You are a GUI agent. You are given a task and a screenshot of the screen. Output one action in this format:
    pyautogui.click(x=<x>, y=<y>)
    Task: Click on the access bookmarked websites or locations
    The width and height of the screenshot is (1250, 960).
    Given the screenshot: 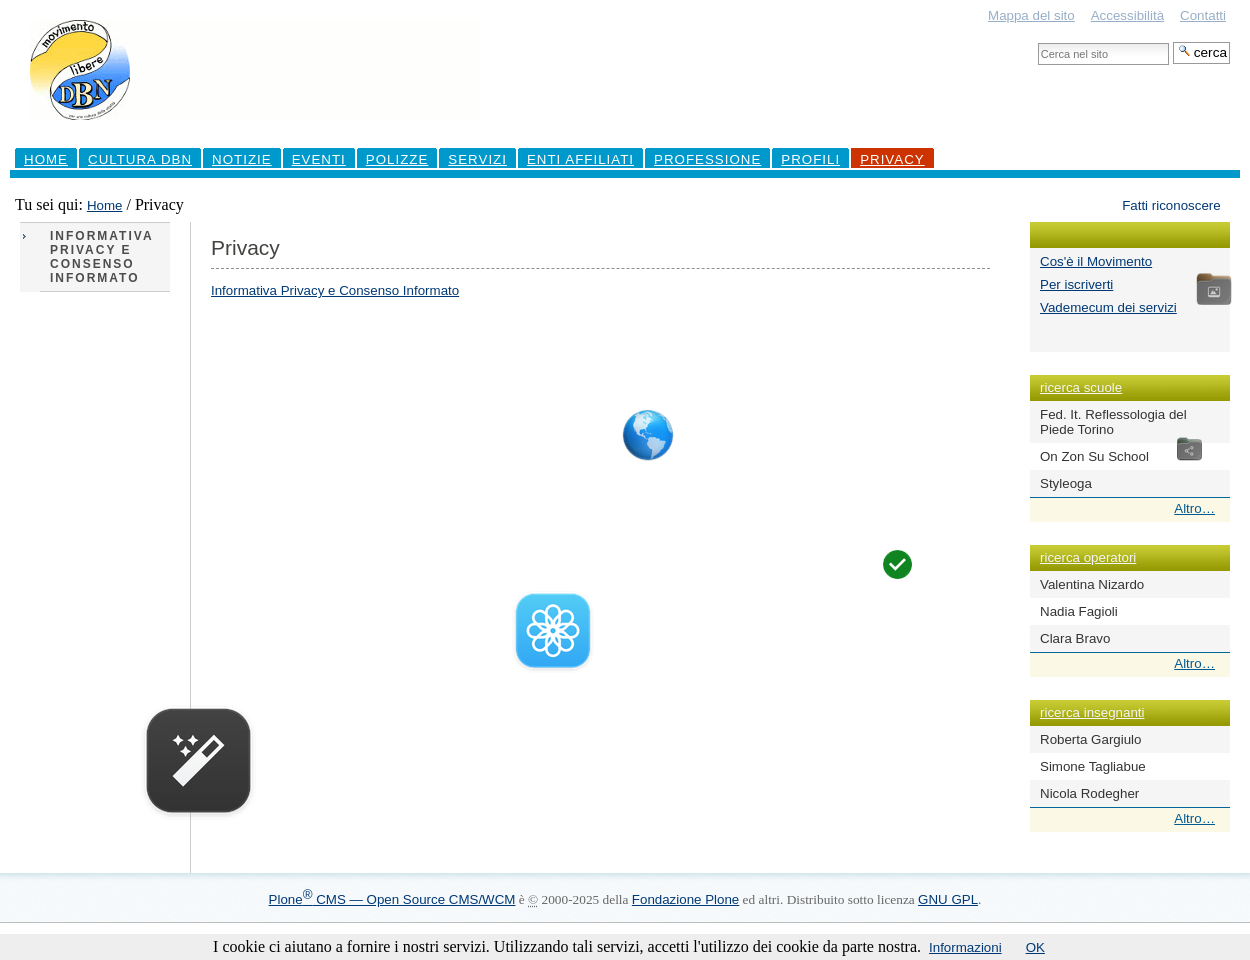 What is the action you would take?
    pyautogui.click(x=648, y=435)
    